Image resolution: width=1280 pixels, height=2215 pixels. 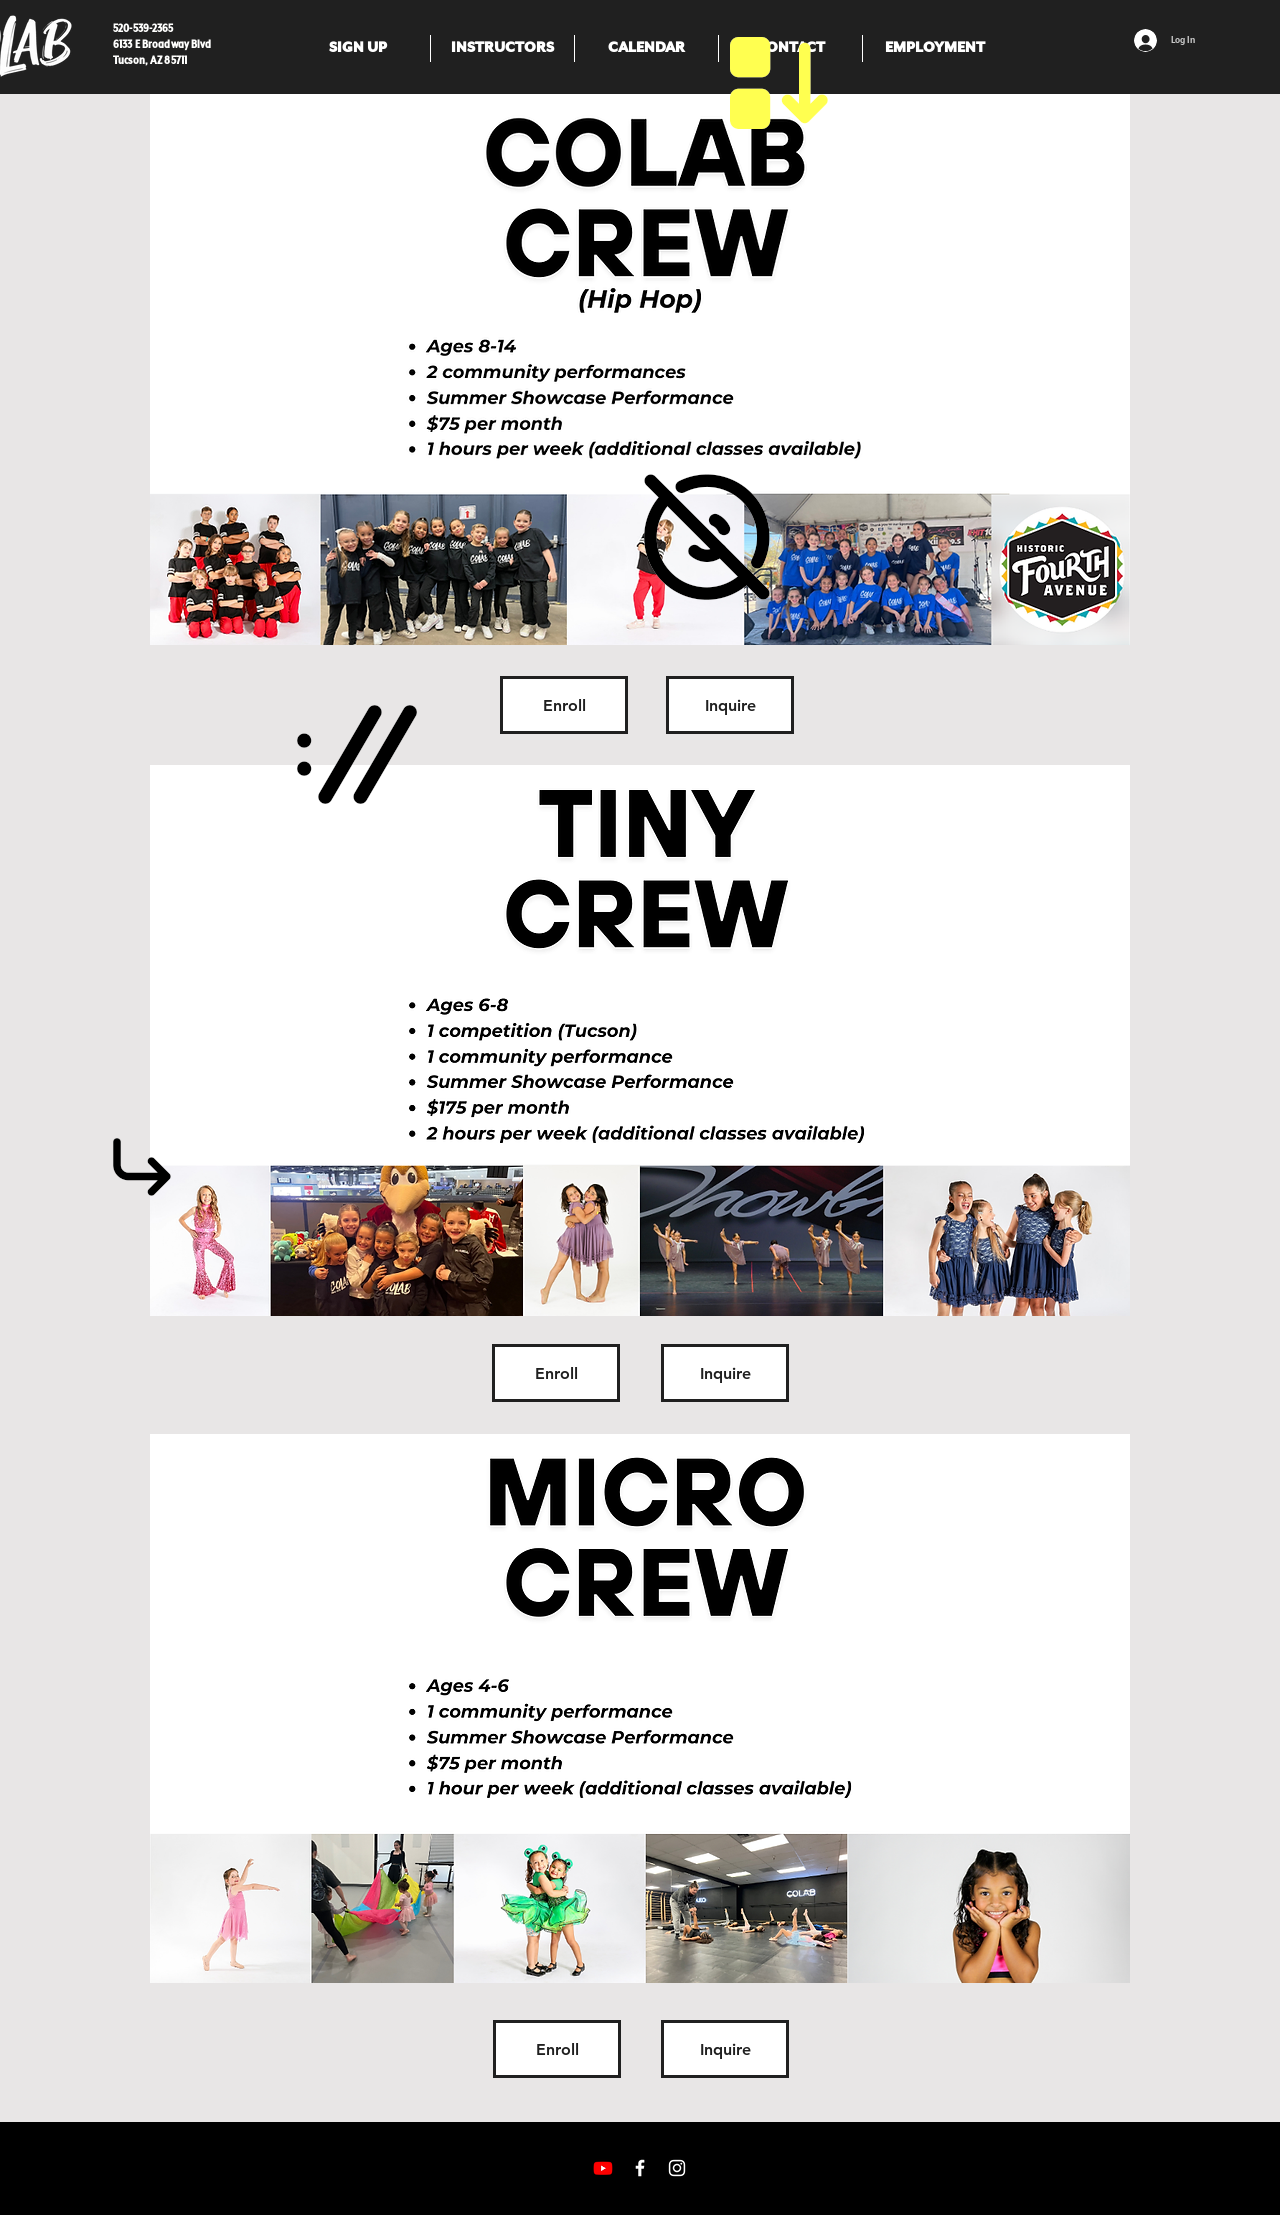 What do you see at coordinates (353, 754) in the screenshot?
I see `view protocol or connection settings` at bounding box center [353, 754].